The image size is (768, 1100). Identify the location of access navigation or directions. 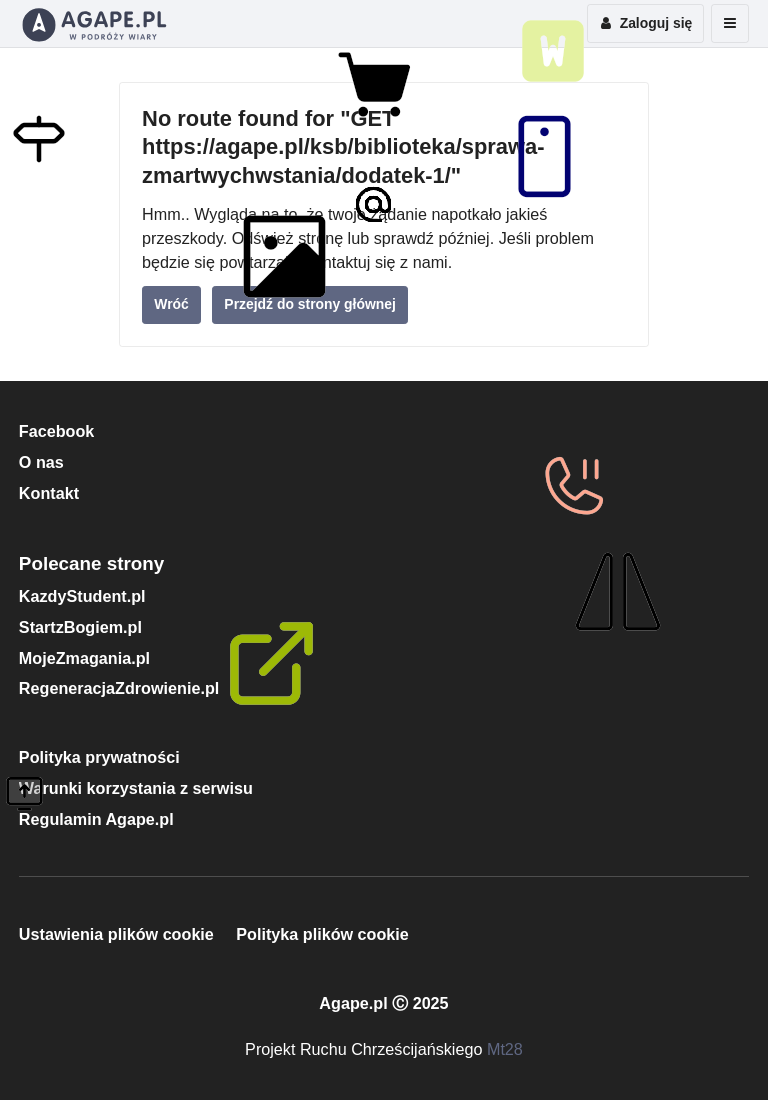
(39, 139).